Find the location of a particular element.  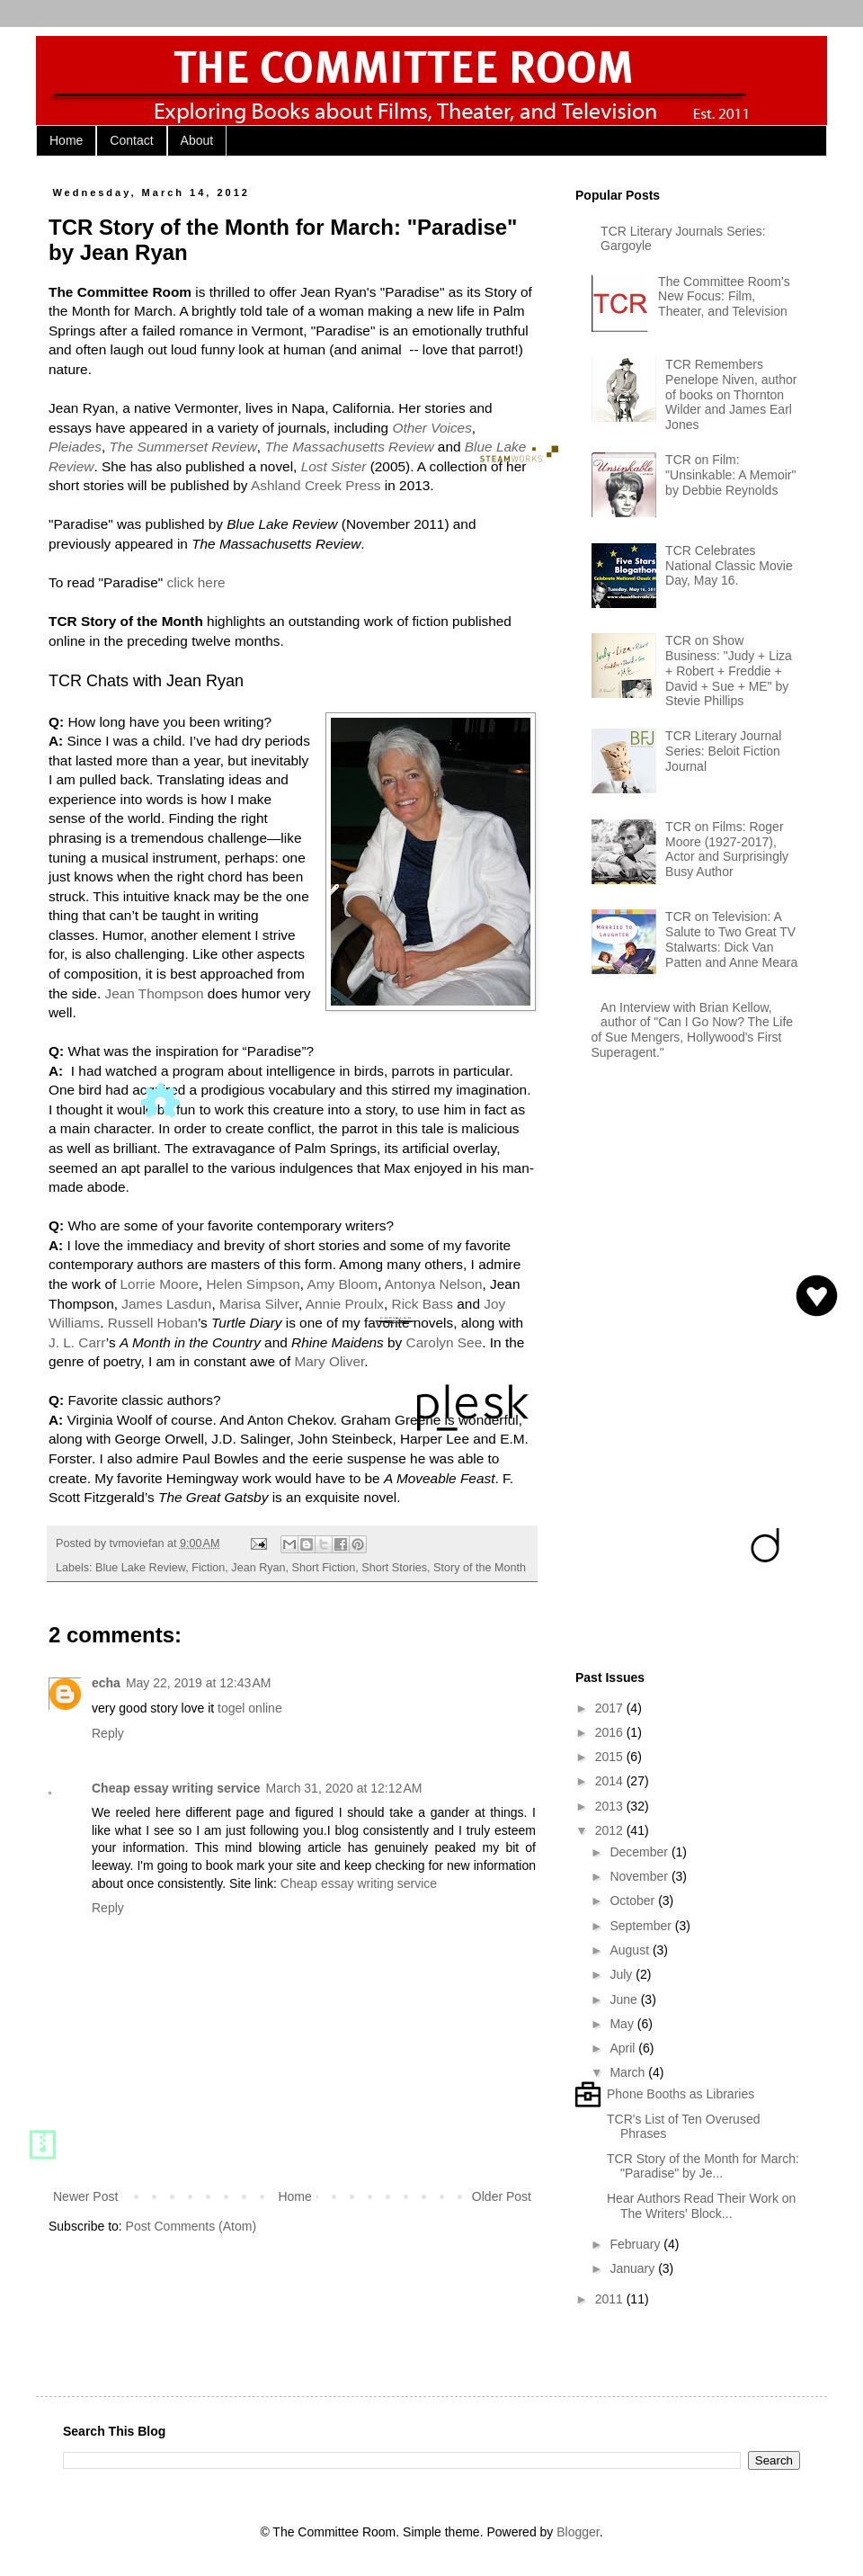

access work or business documents is located at coordinates (588, 2096).